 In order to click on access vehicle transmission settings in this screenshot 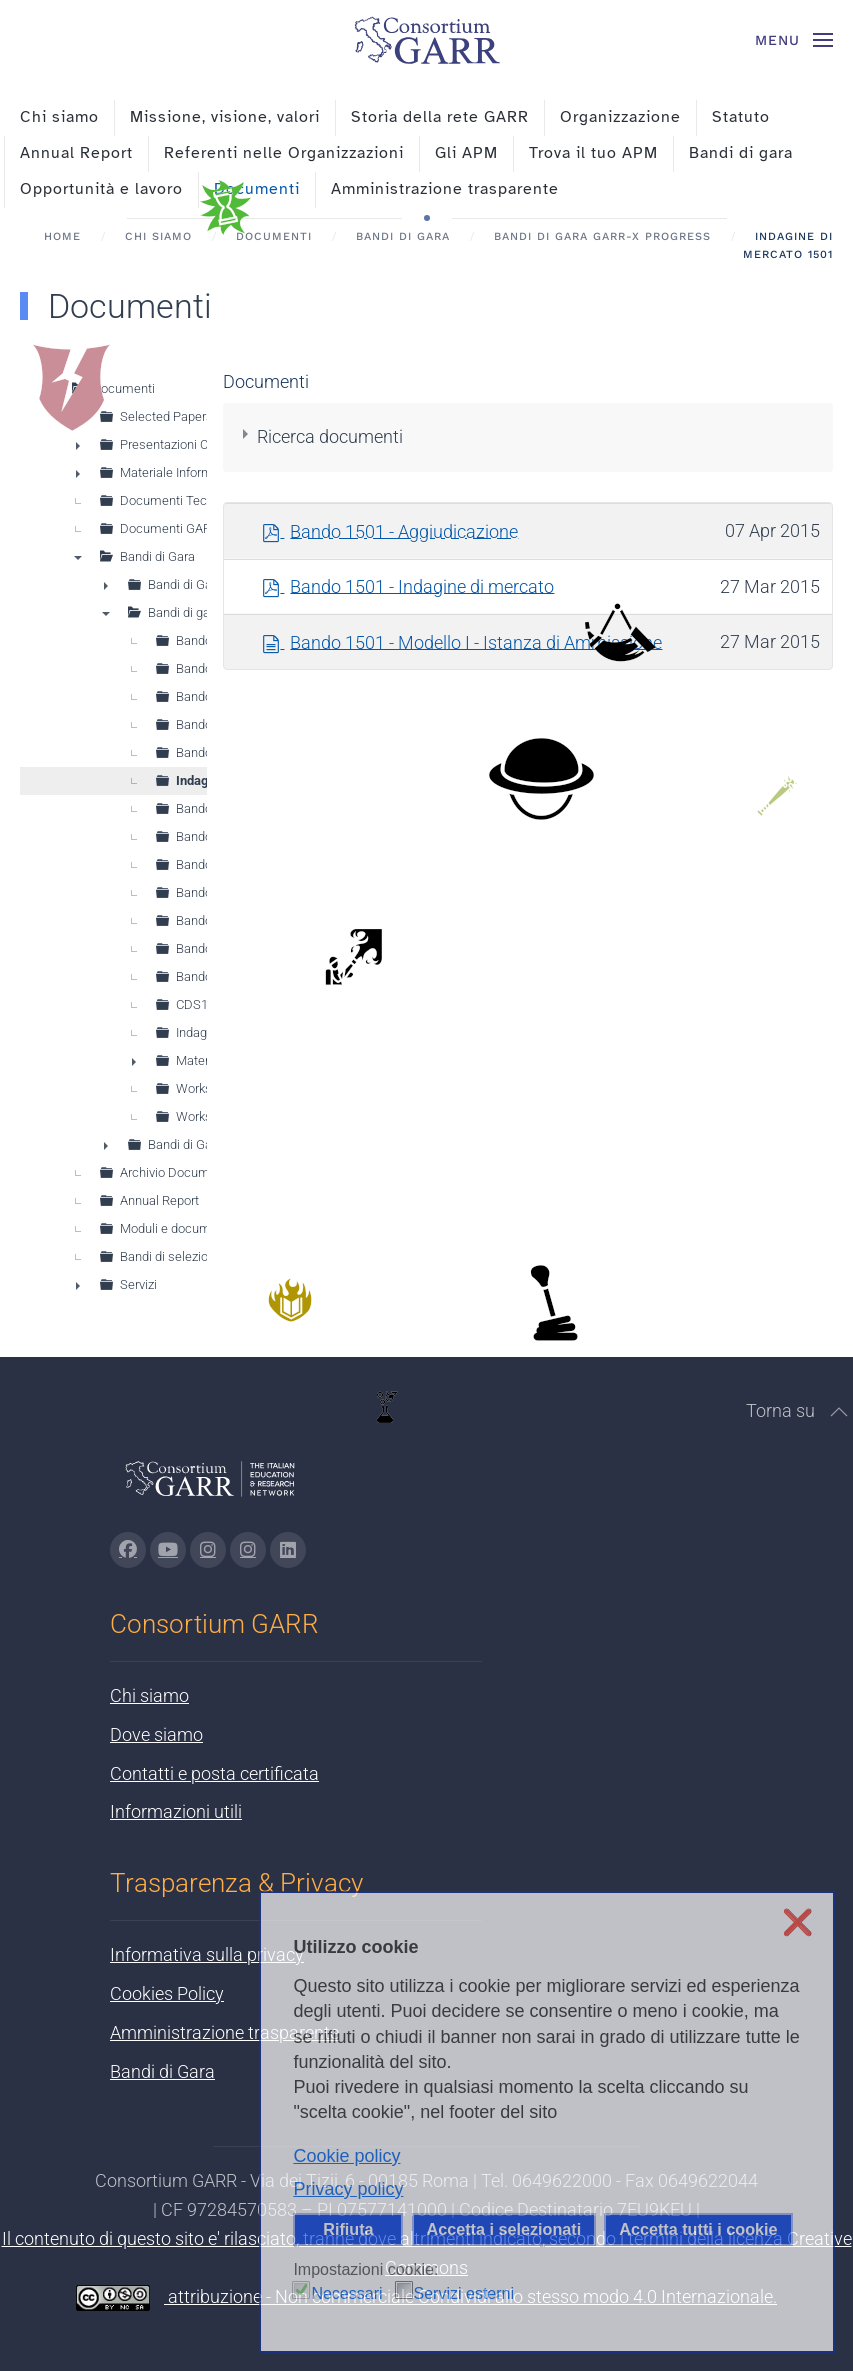, I will do `click(553, 1302)`.